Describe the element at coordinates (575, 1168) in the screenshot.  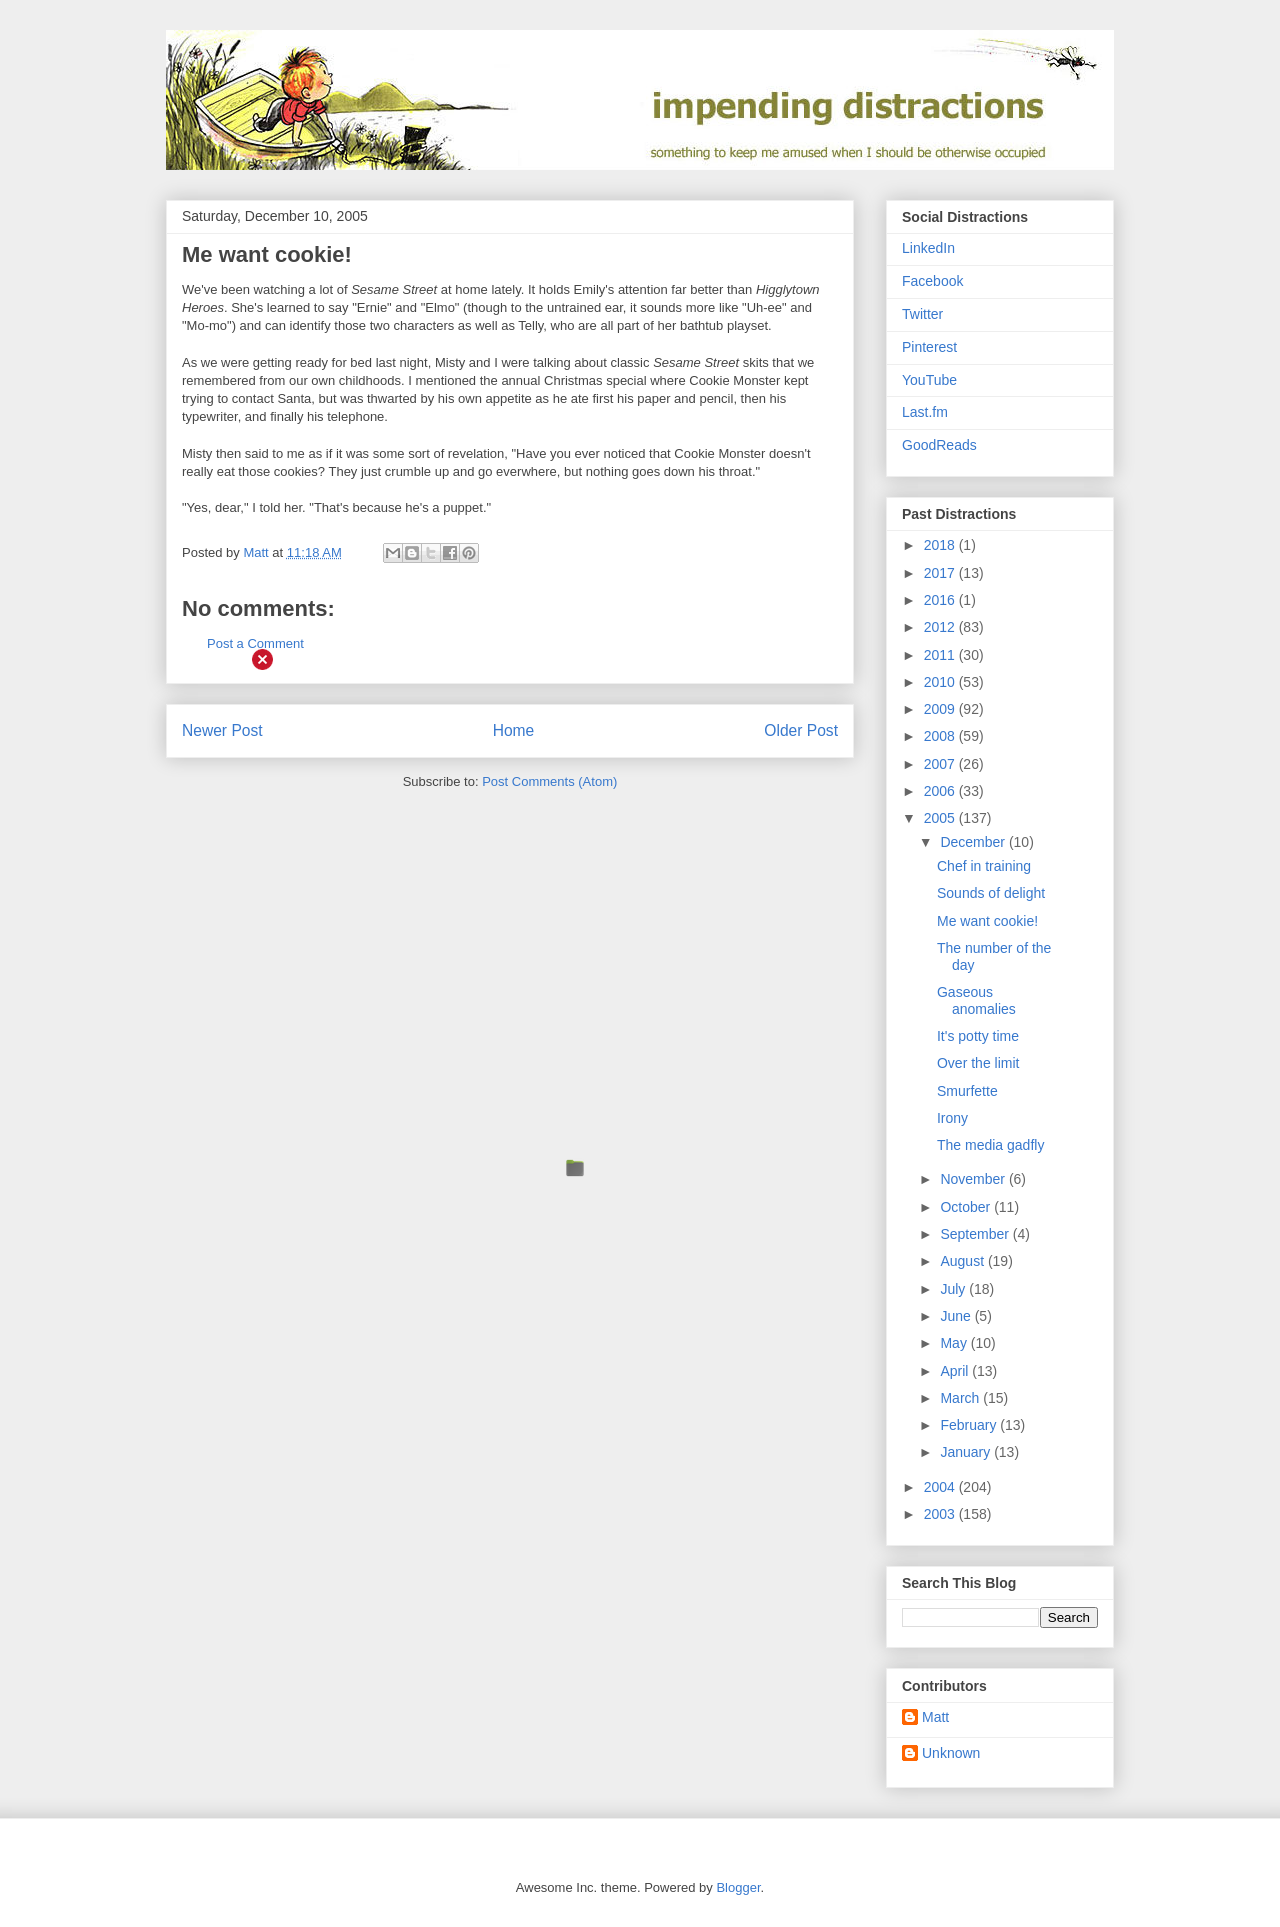
I see `open file folder` at that location.